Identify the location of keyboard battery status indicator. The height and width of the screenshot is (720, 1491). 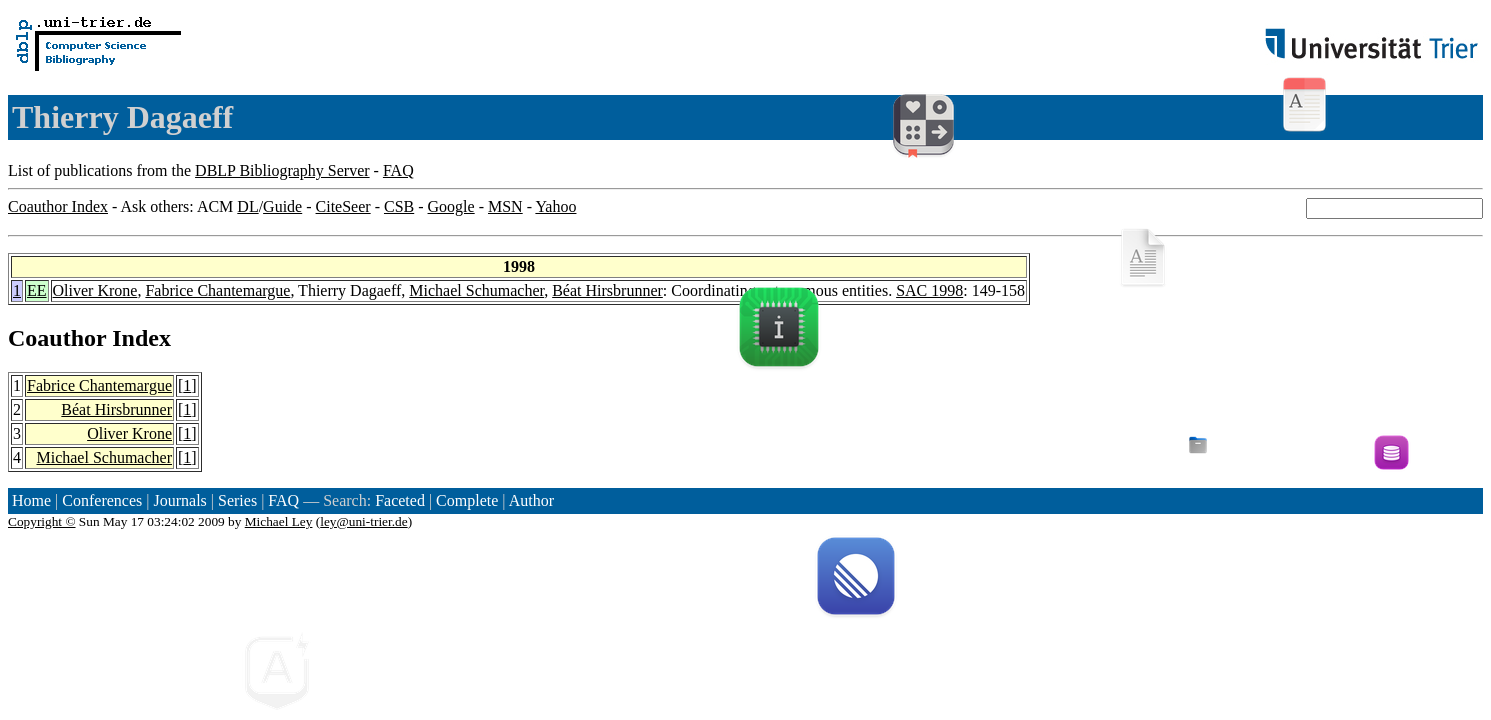
(277, 671).